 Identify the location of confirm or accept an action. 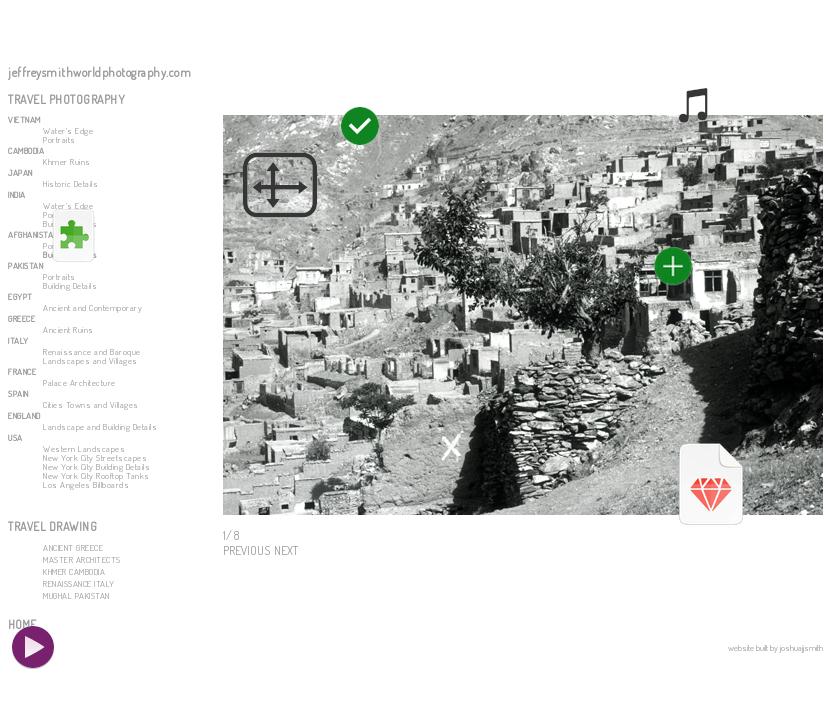
(360, 126).